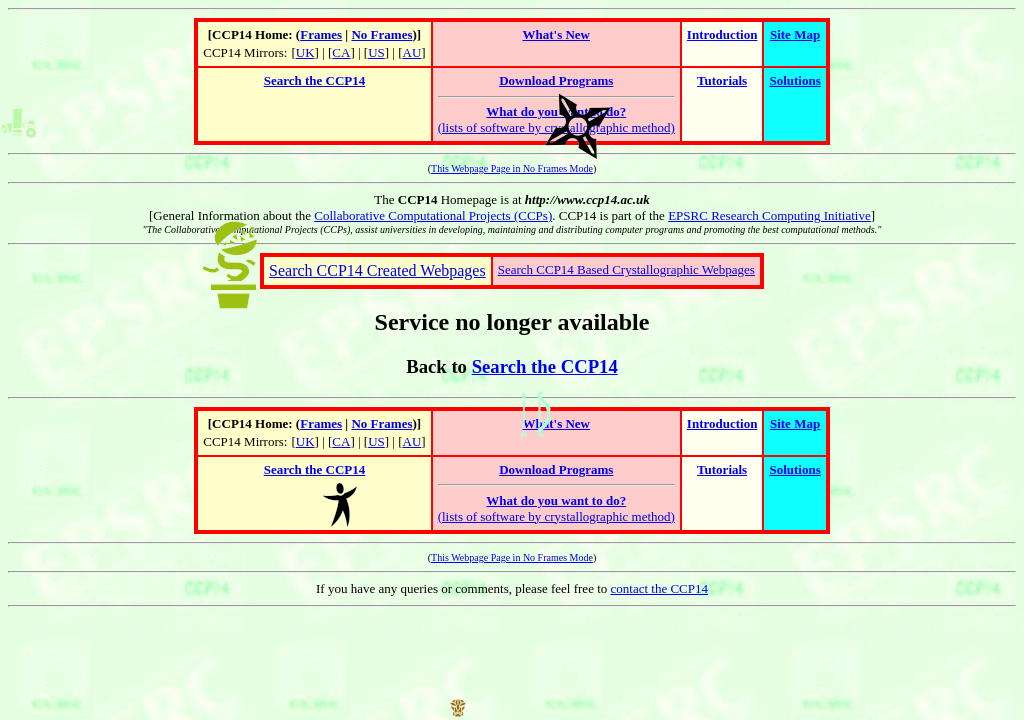 This screenshot has height=720, width=1024. What do you see at coordinates (233, 264) in the screenshot?
I see `represents a carnivorous plant item or creature in a game` at bounding box center [233, 264].